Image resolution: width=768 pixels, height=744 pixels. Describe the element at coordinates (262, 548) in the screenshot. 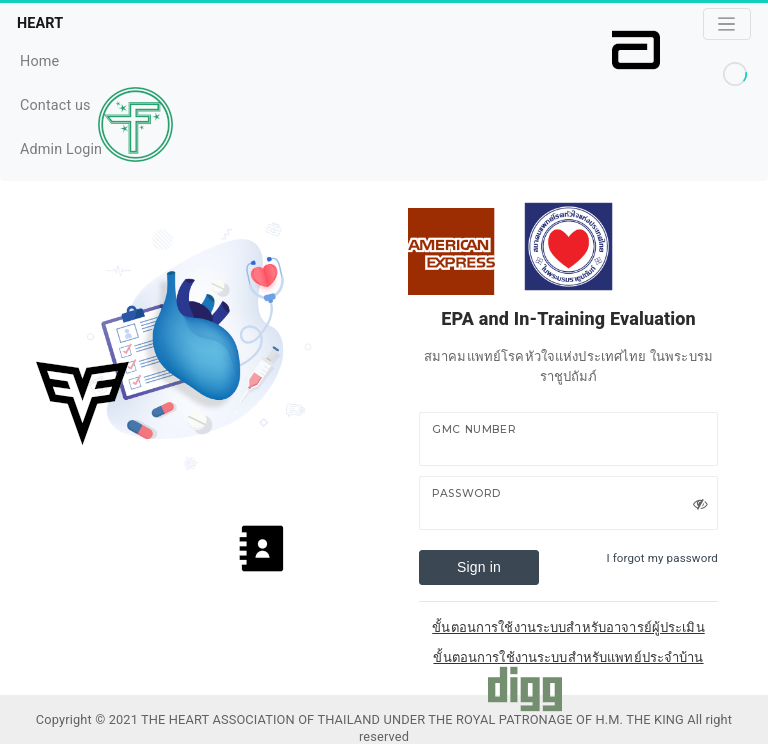

I see `open your contacts list` at that location.